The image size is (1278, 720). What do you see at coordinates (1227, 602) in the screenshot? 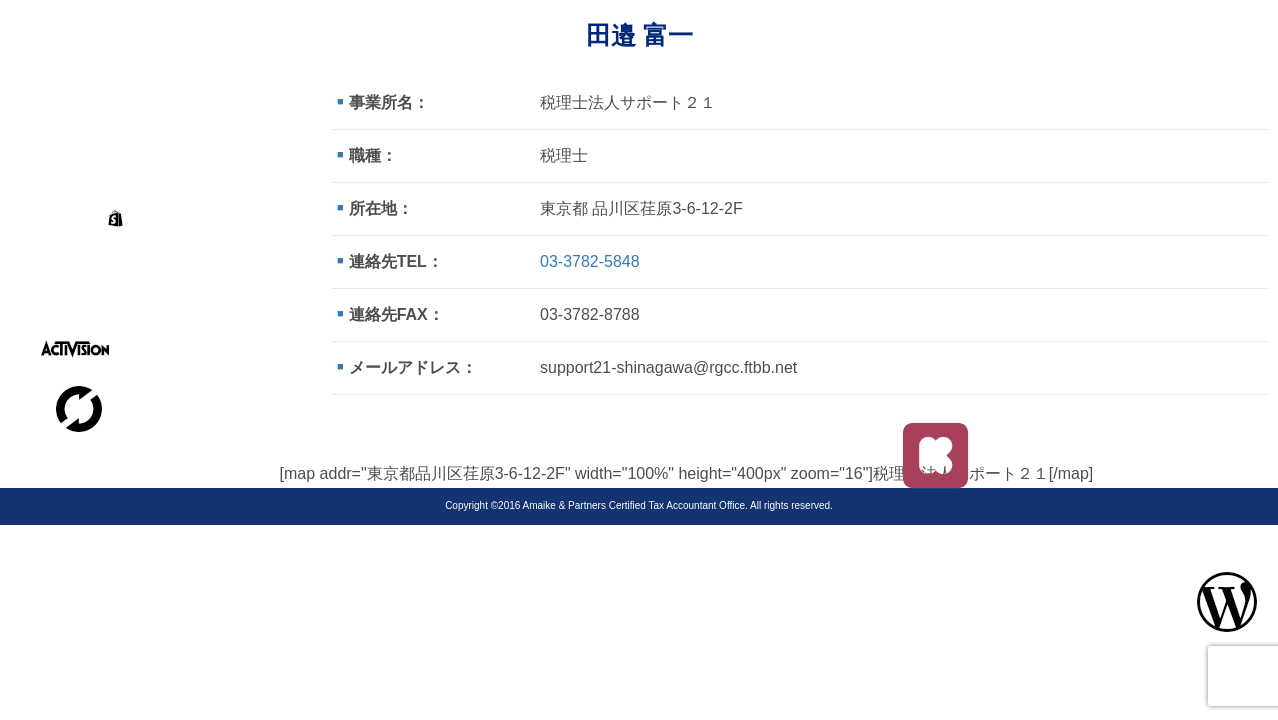
I see `open the WordPress app` at bounding box center [1227, 602].